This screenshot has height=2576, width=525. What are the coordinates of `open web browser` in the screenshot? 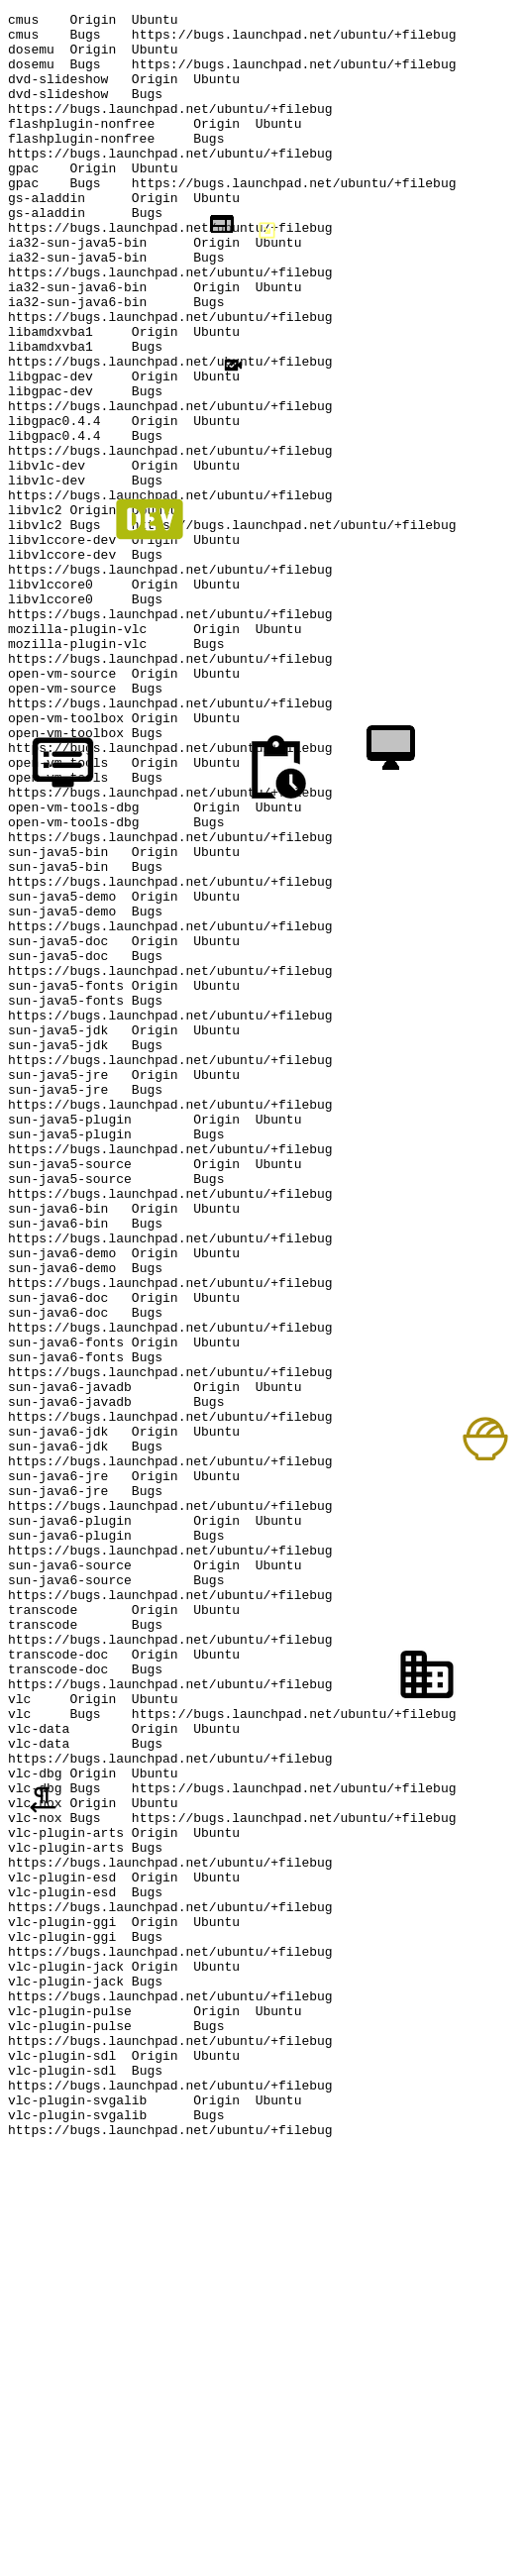 It's located at (222, 224).